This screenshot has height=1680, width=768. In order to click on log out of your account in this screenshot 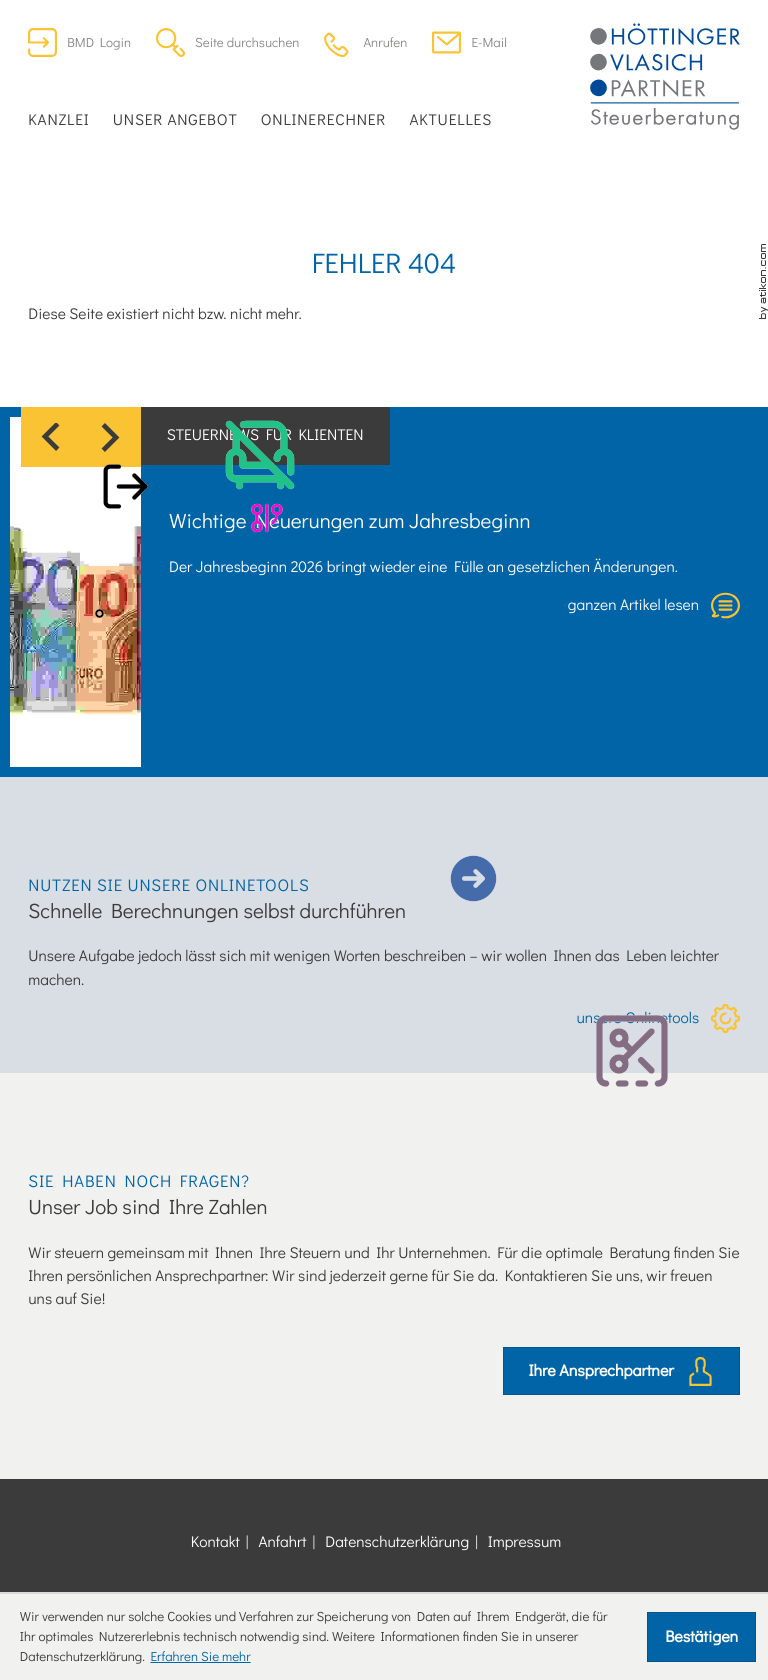, I will do `click(125, 486)`.